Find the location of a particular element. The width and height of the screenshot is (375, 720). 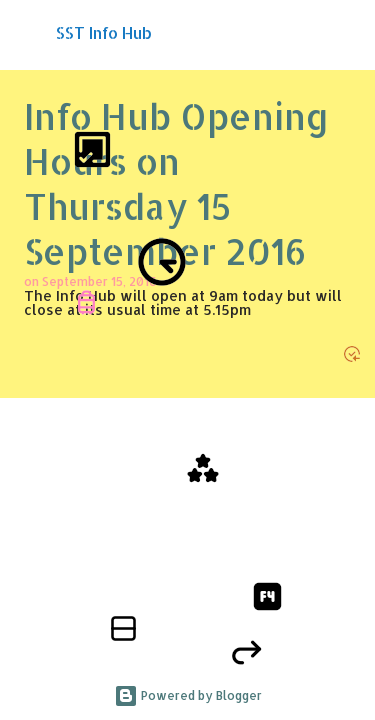

indicates a tracked issue has been closed and completed is located at coordinates (352, 354).